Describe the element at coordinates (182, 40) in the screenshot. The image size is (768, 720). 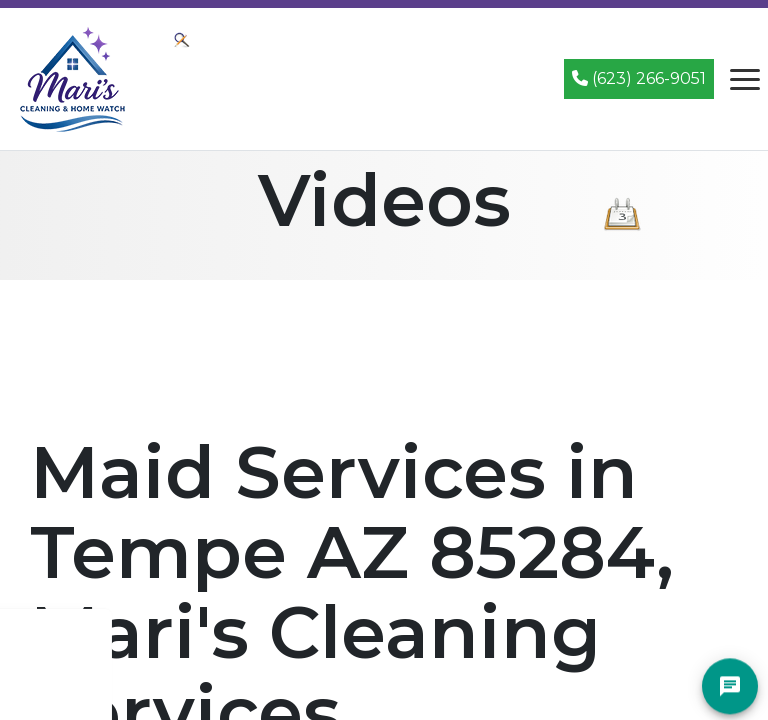
I see `find and replace text in a document` at that location.